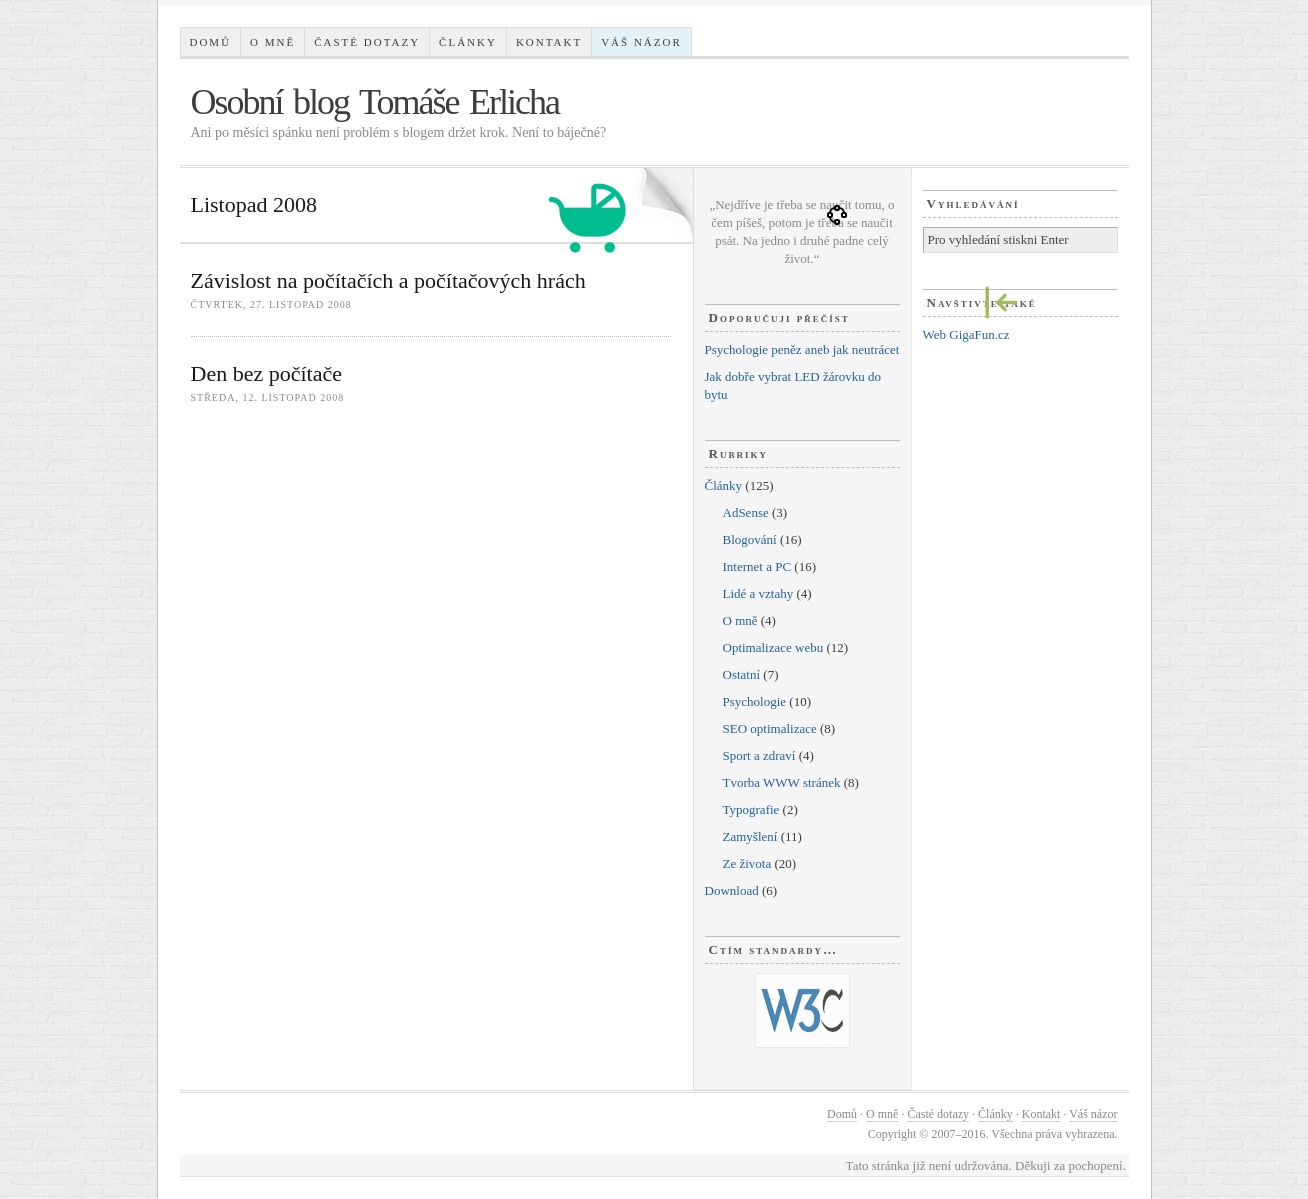 The height and width of the screenshot is (1199, 1308). Describe the element at coordinates (837, 215) in the screenshot. I see `edit bezier curve anchor points` at that location.